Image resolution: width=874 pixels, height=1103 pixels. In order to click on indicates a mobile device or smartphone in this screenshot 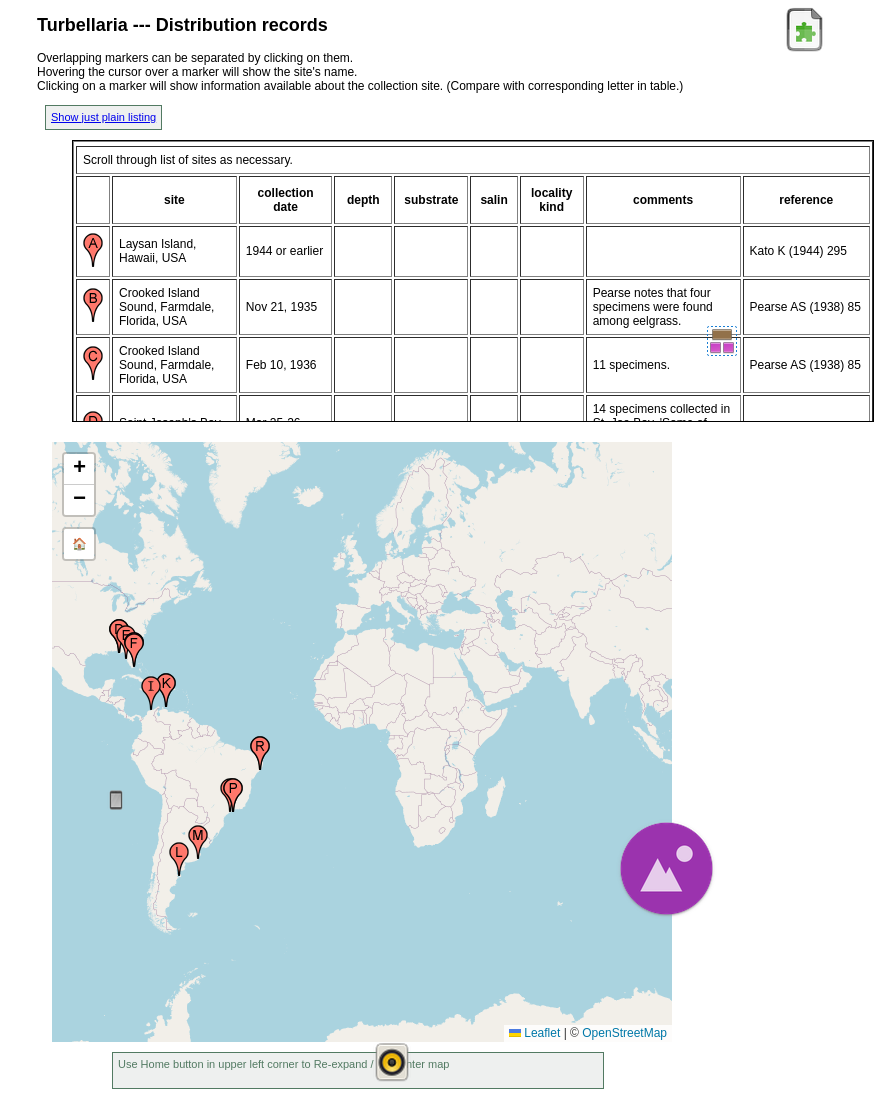, I will do `click(116, 800)`.